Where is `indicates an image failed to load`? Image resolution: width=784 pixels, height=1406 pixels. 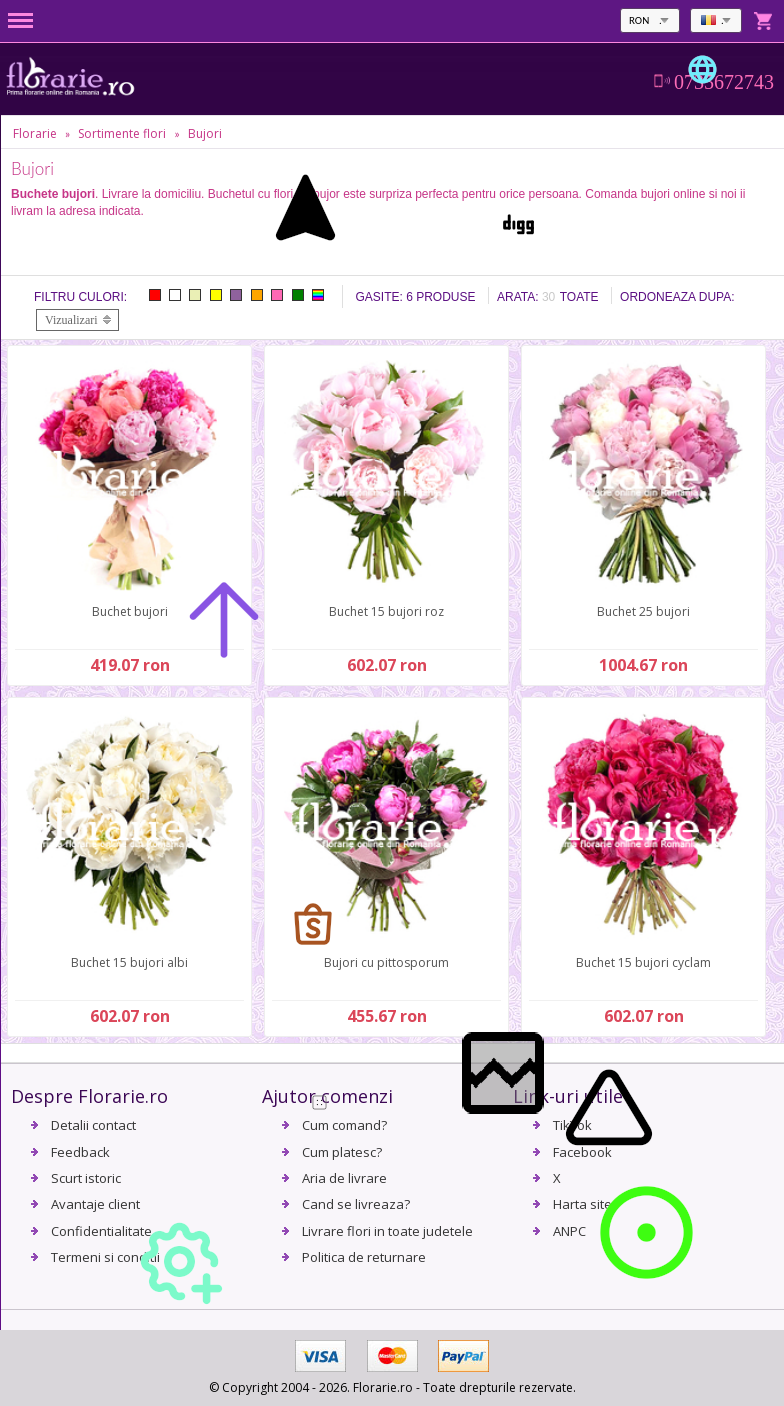
indicates an image failed to load is located at coordinates (503, 1073).